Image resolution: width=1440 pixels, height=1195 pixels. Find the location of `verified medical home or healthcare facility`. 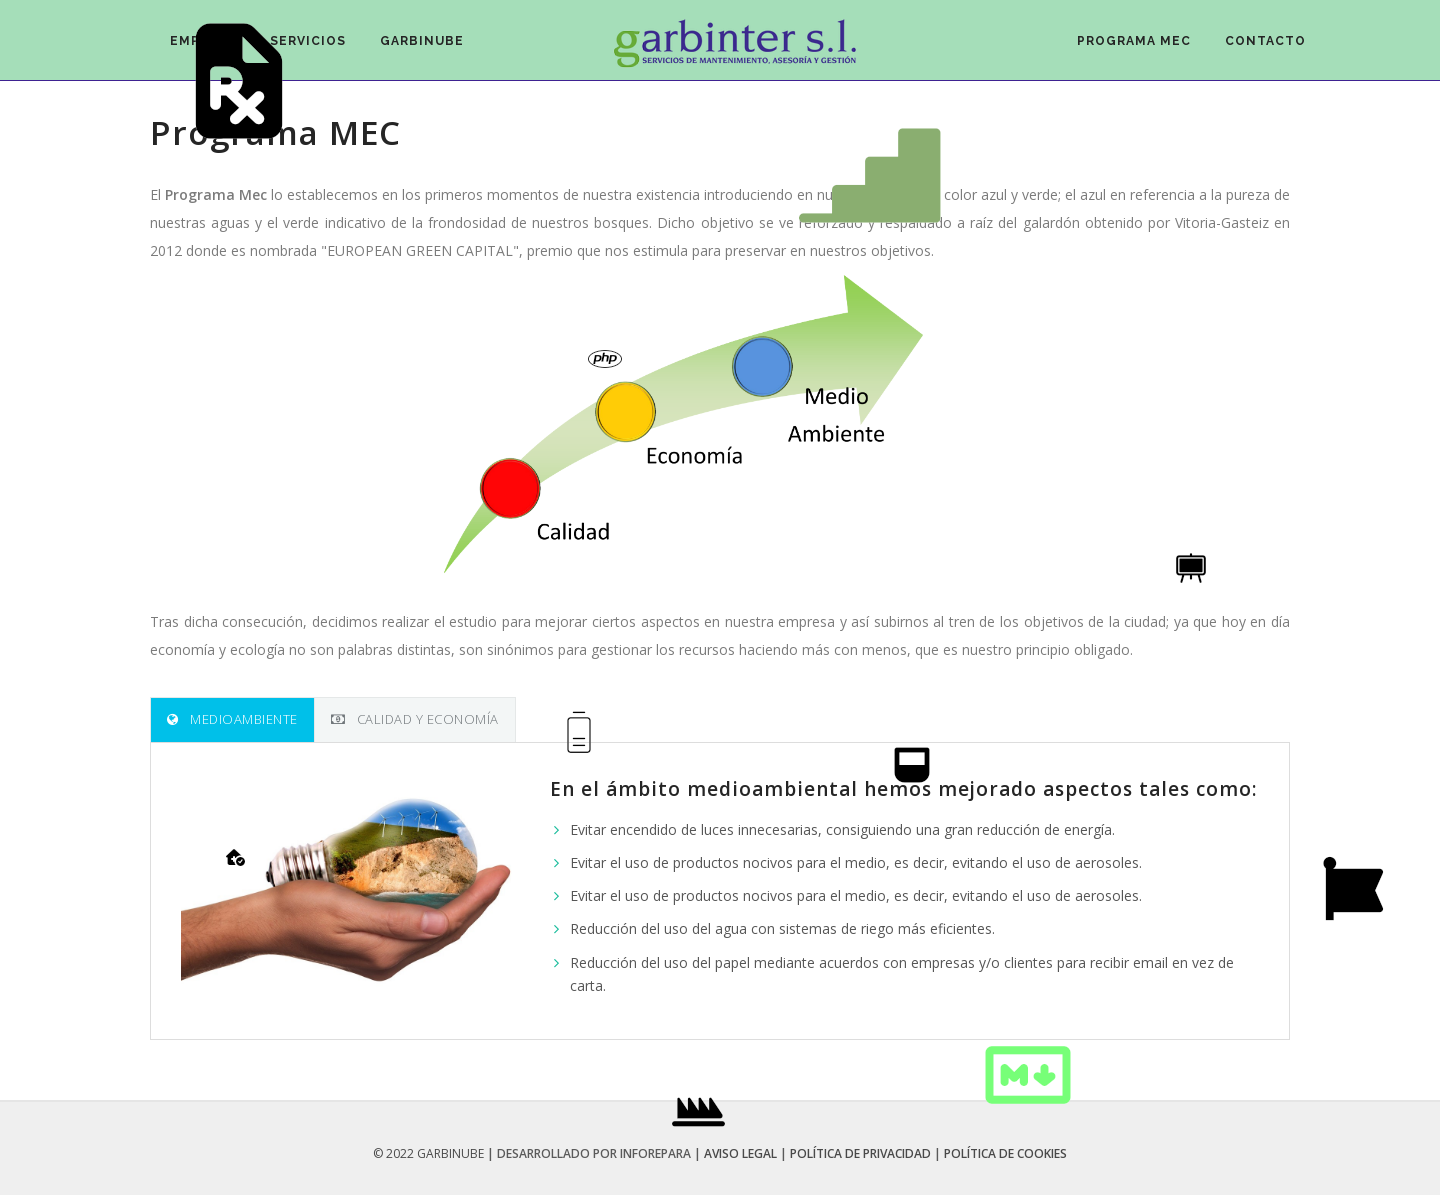

verified medical home or healthcare facility is located at coordinates (235, 857).